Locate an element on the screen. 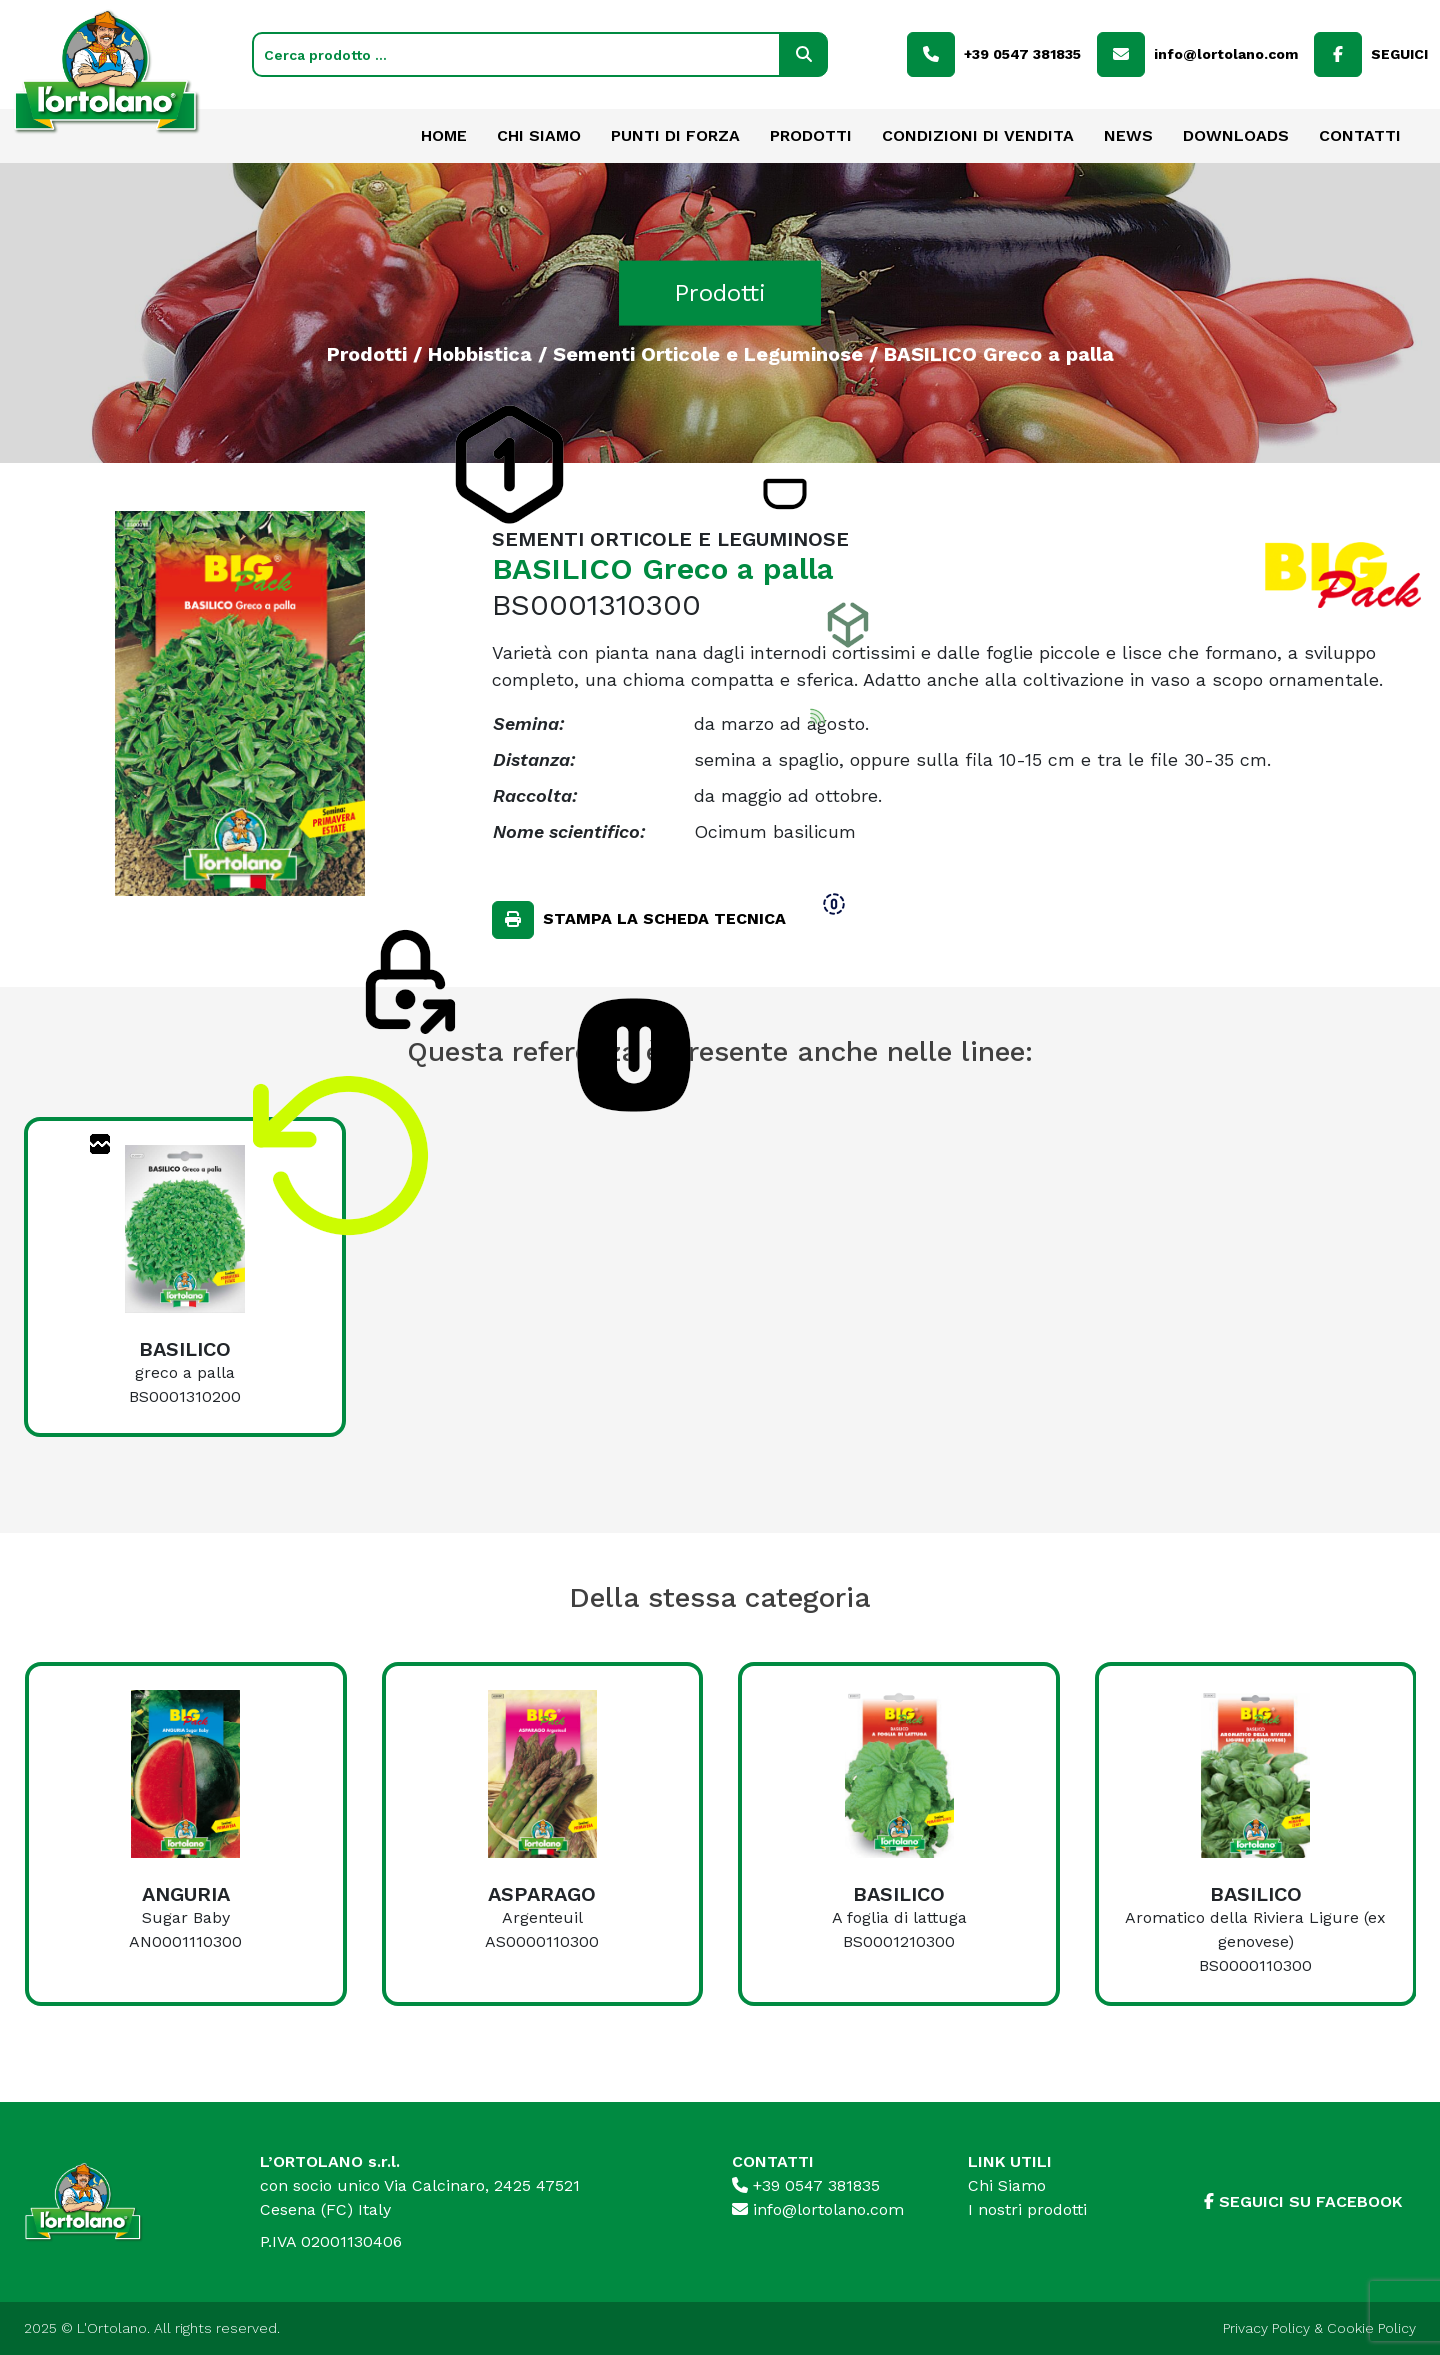 The height and width of the screenshot is (2355, 1440). indicates an image failed to load is located at coordinates (100, 1144).